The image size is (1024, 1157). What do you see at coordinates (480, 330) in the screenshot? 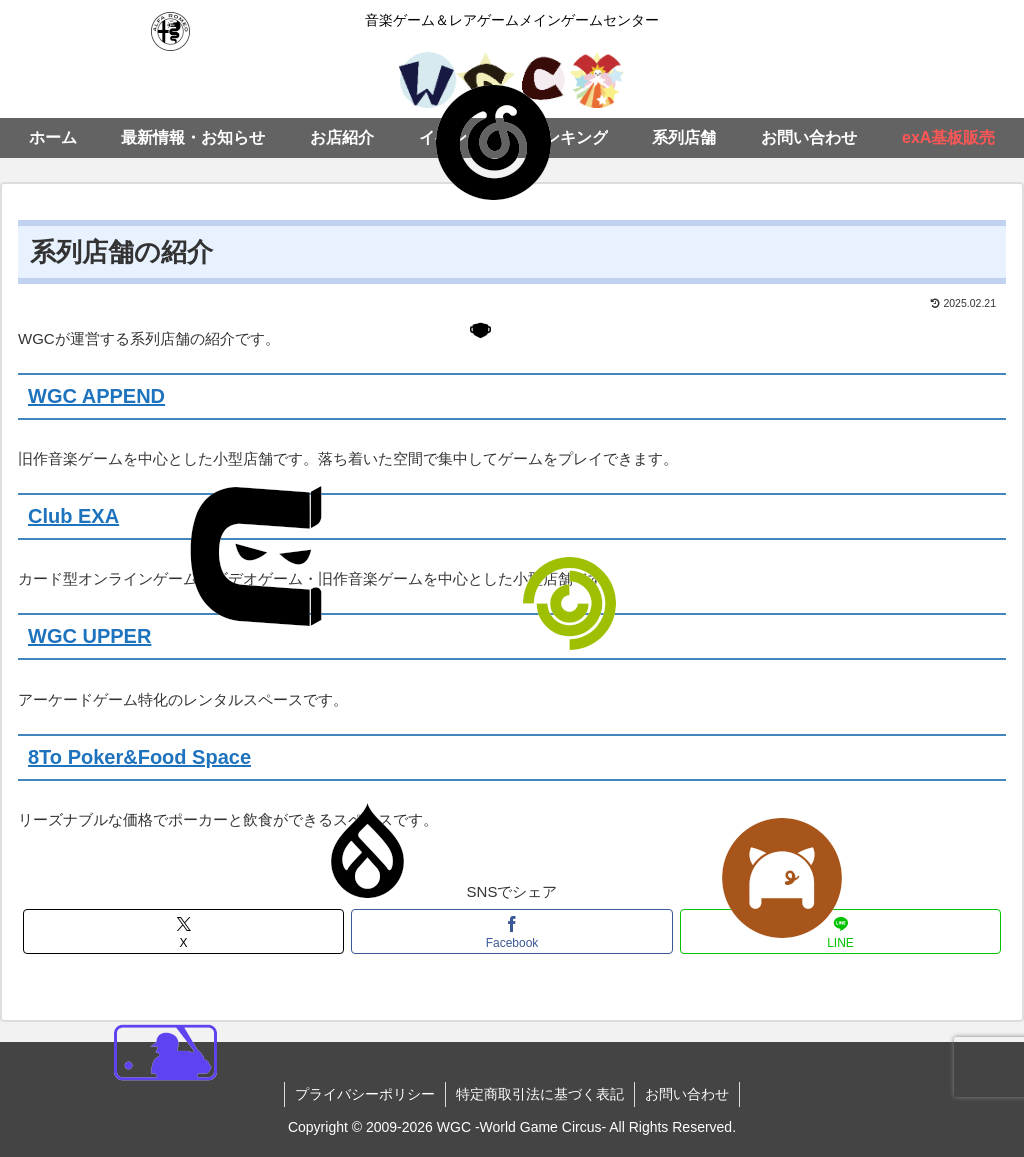
I see `health and safety guidelines indicator` at bounding box center [480, 330].